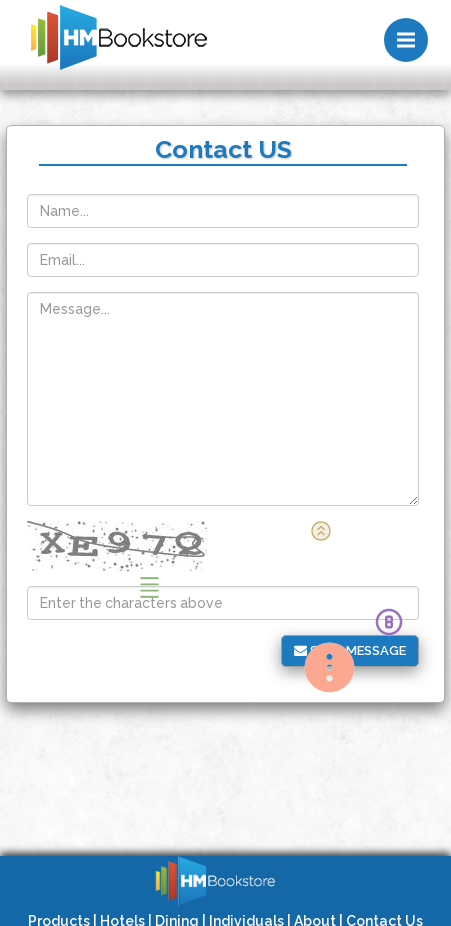 The image size is (451, 926). What do you see at coordinates (321, 531) in the screenshot?
I see `scroll to top of page` at bounding box center [321, 531].